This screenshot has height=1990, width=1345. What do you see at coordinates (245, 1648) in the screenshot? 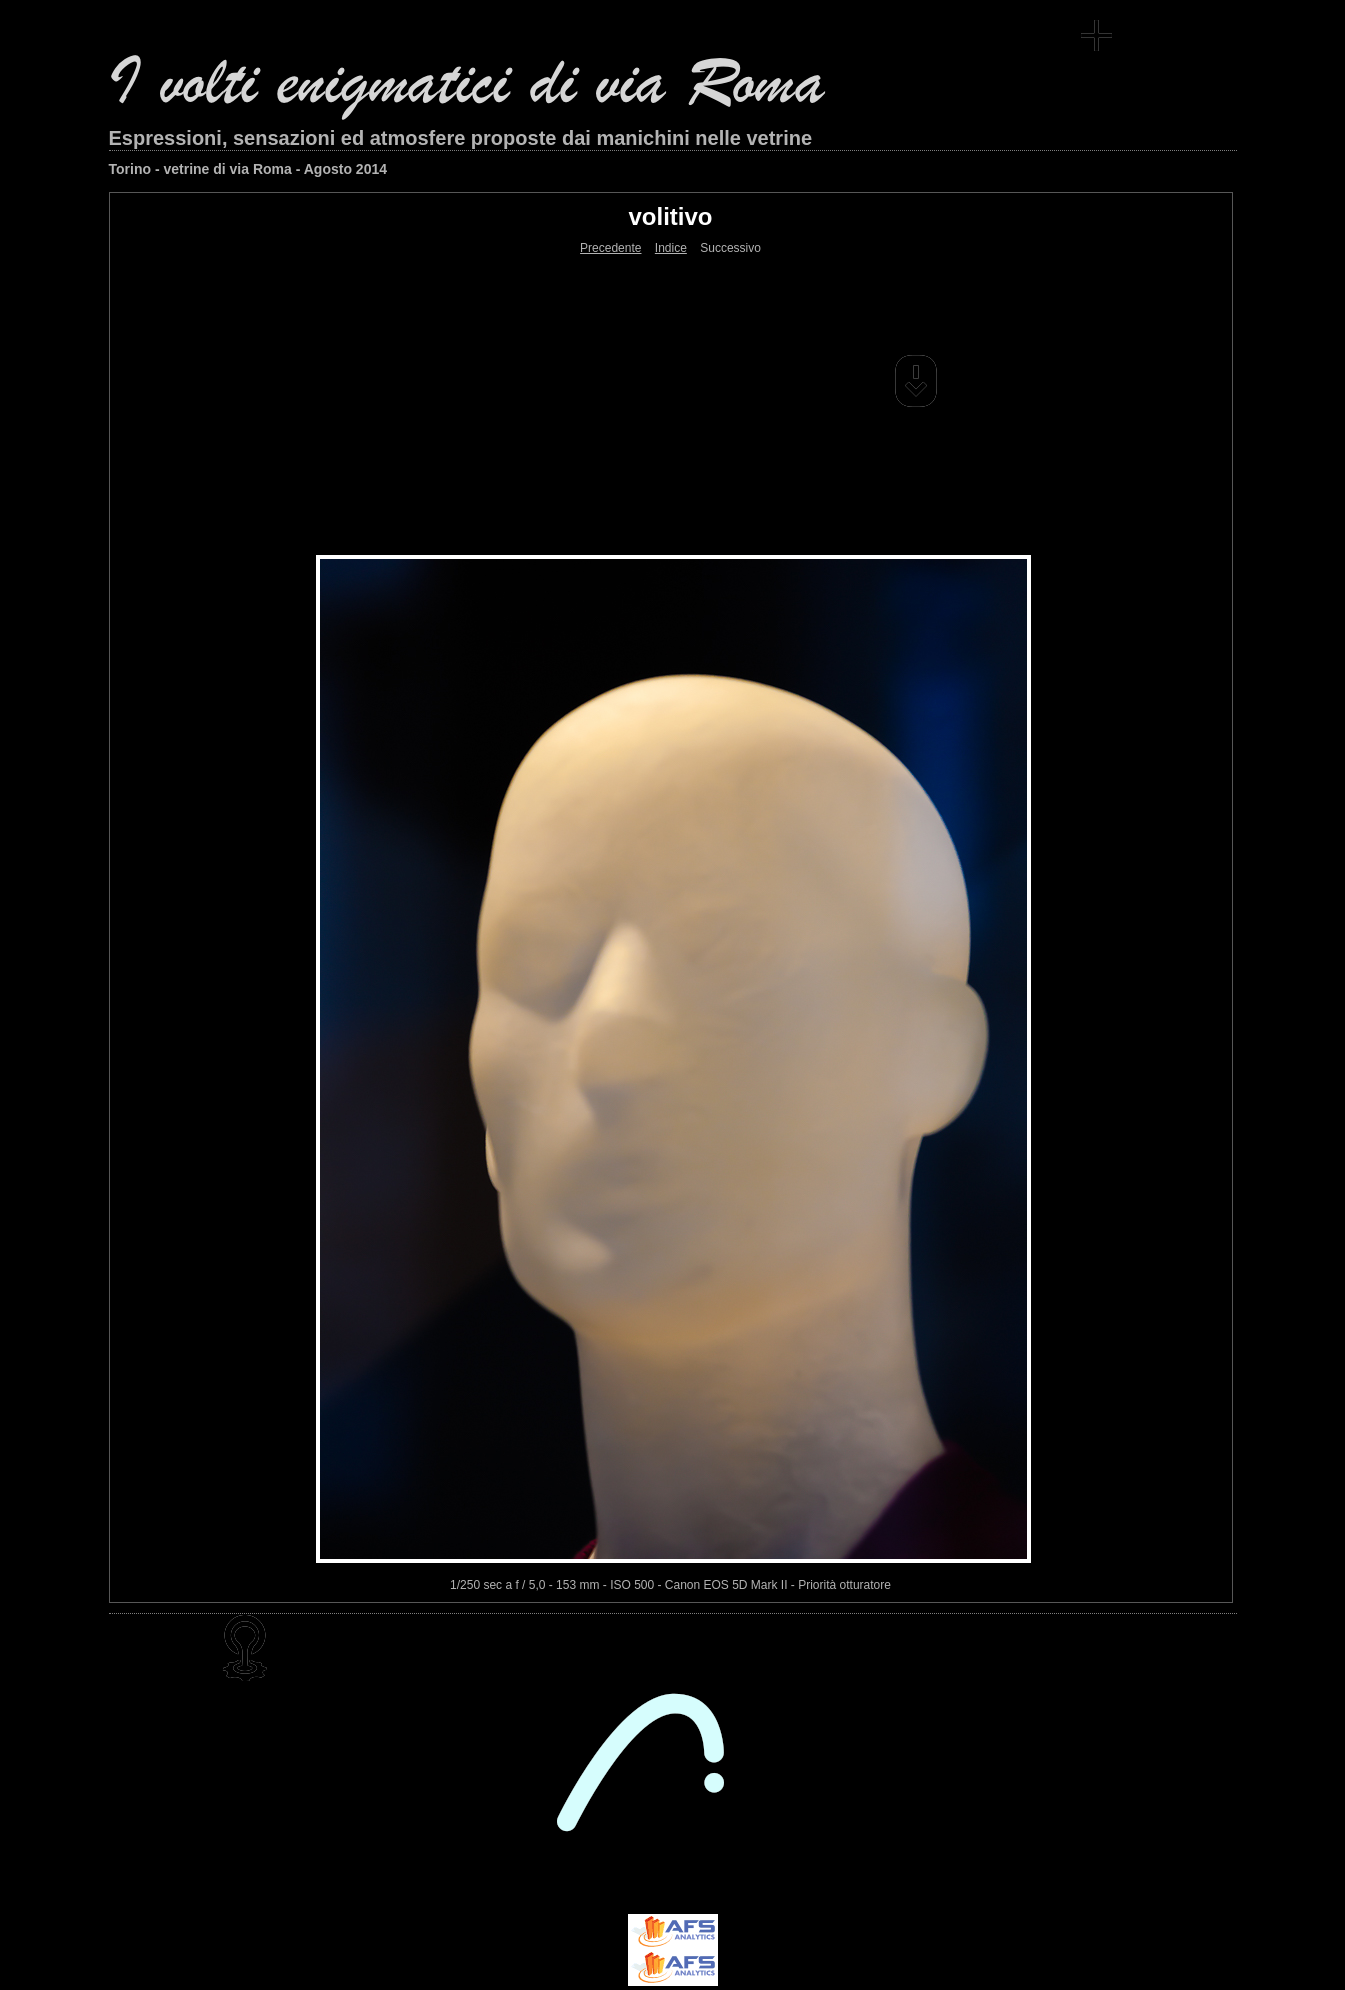
I see `Cloud Foundry platform logo` at bounding box center [245, 1648].